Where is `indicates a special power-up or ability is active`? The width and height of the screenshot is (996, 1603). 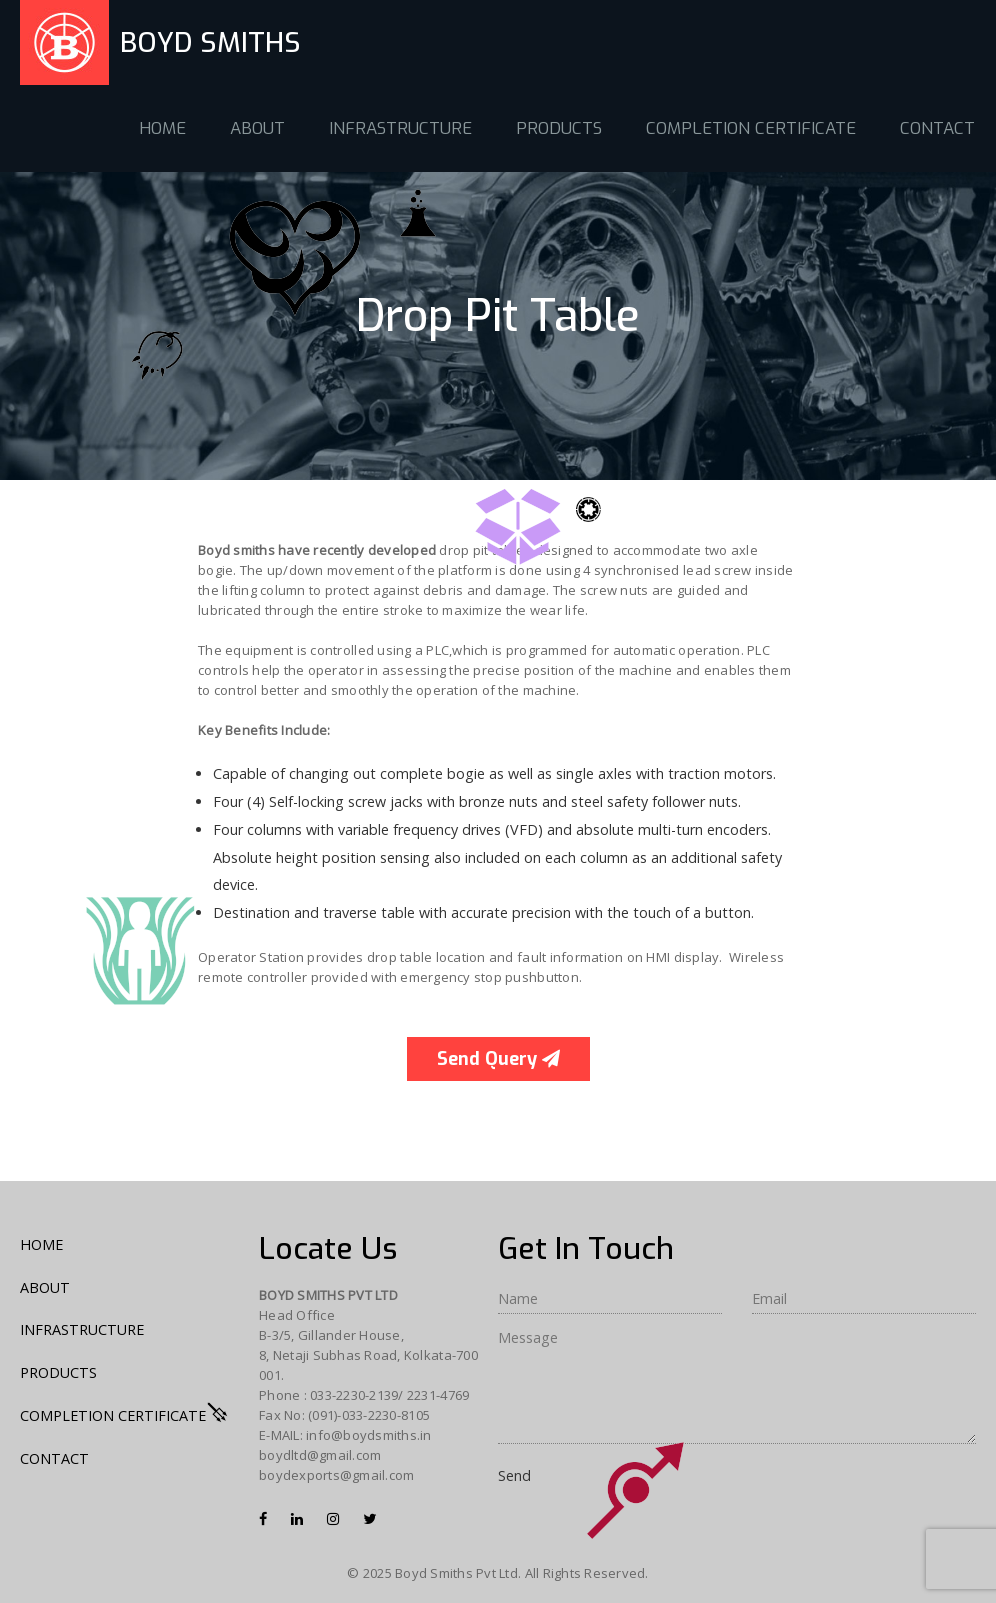 indicates a special power-up or ability is active is located at coordinates (140, 951).